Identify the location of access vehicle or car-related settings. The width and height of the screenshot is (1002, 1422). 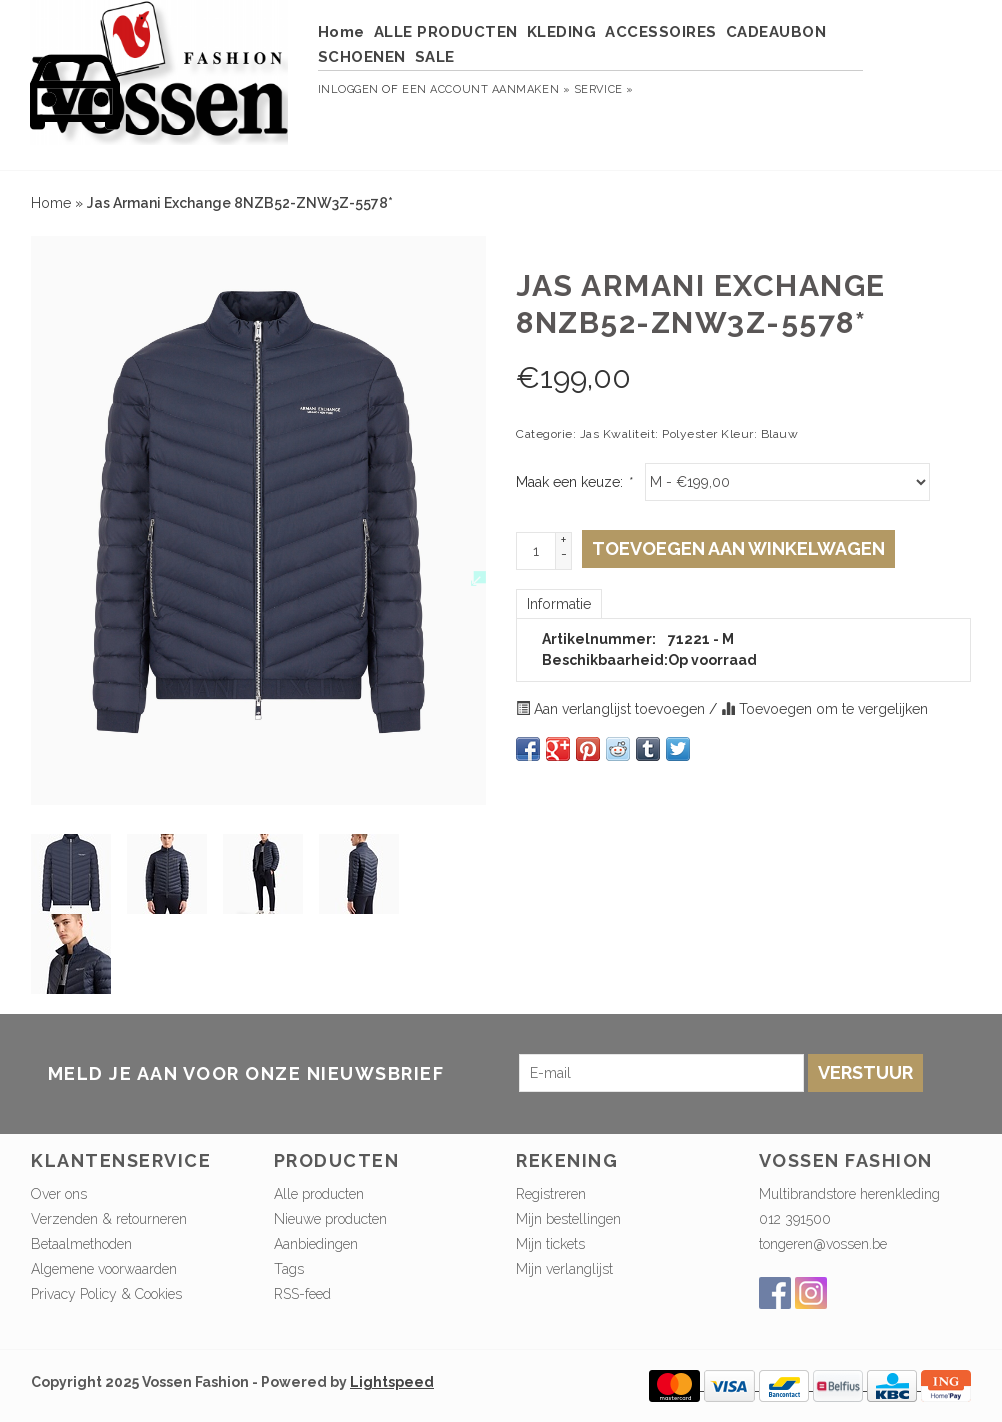
(75, 92).